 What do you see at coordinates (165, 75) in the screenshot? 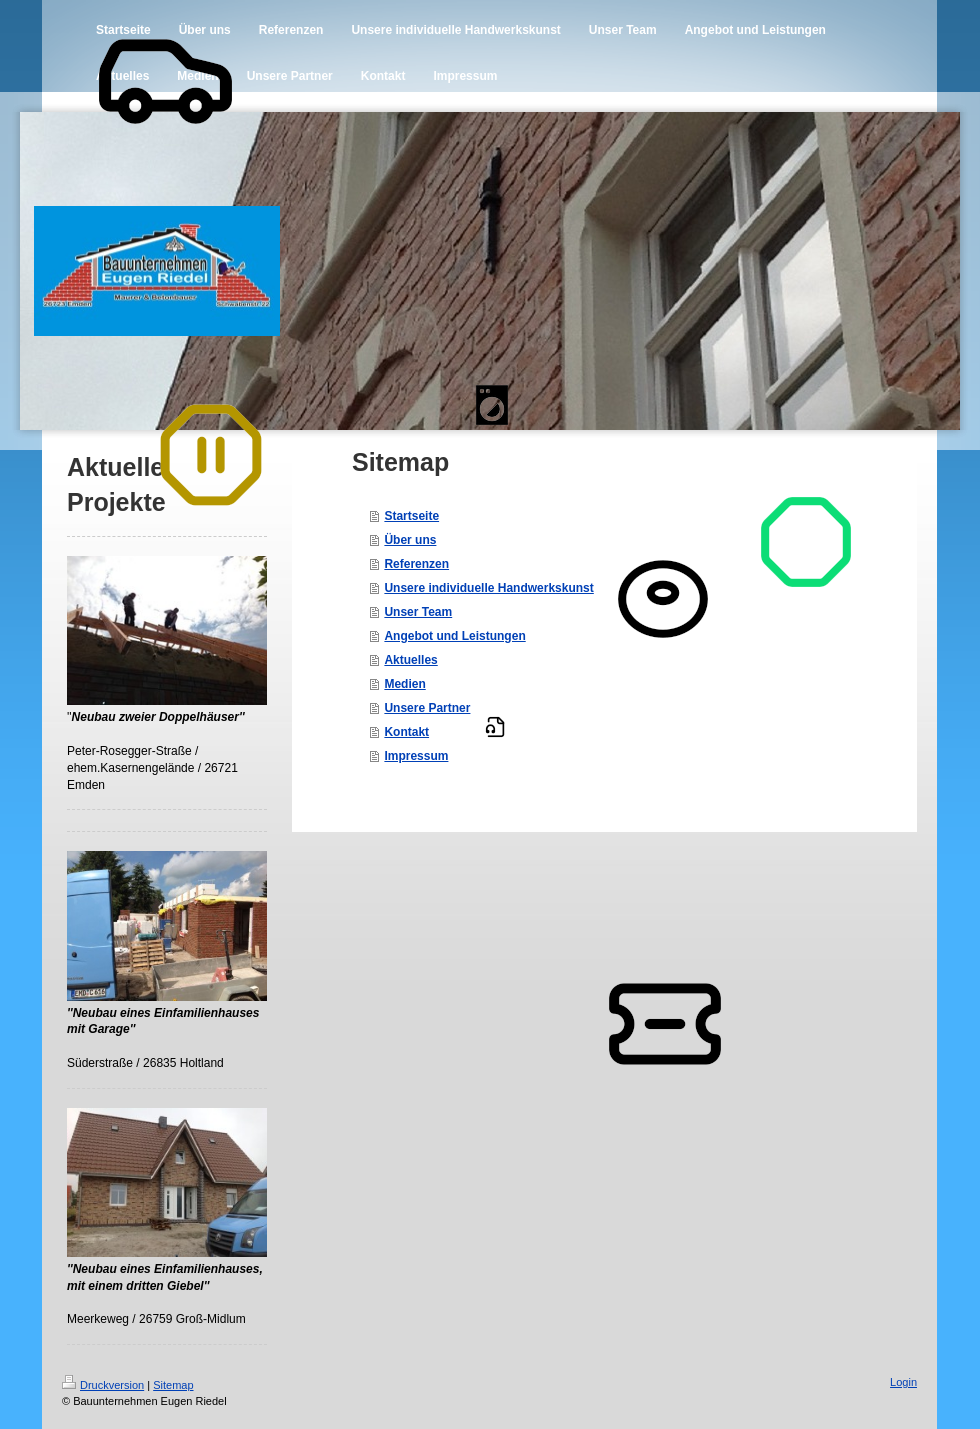
I see `access vehicle or driving settings` at bounding box center [165, 75].